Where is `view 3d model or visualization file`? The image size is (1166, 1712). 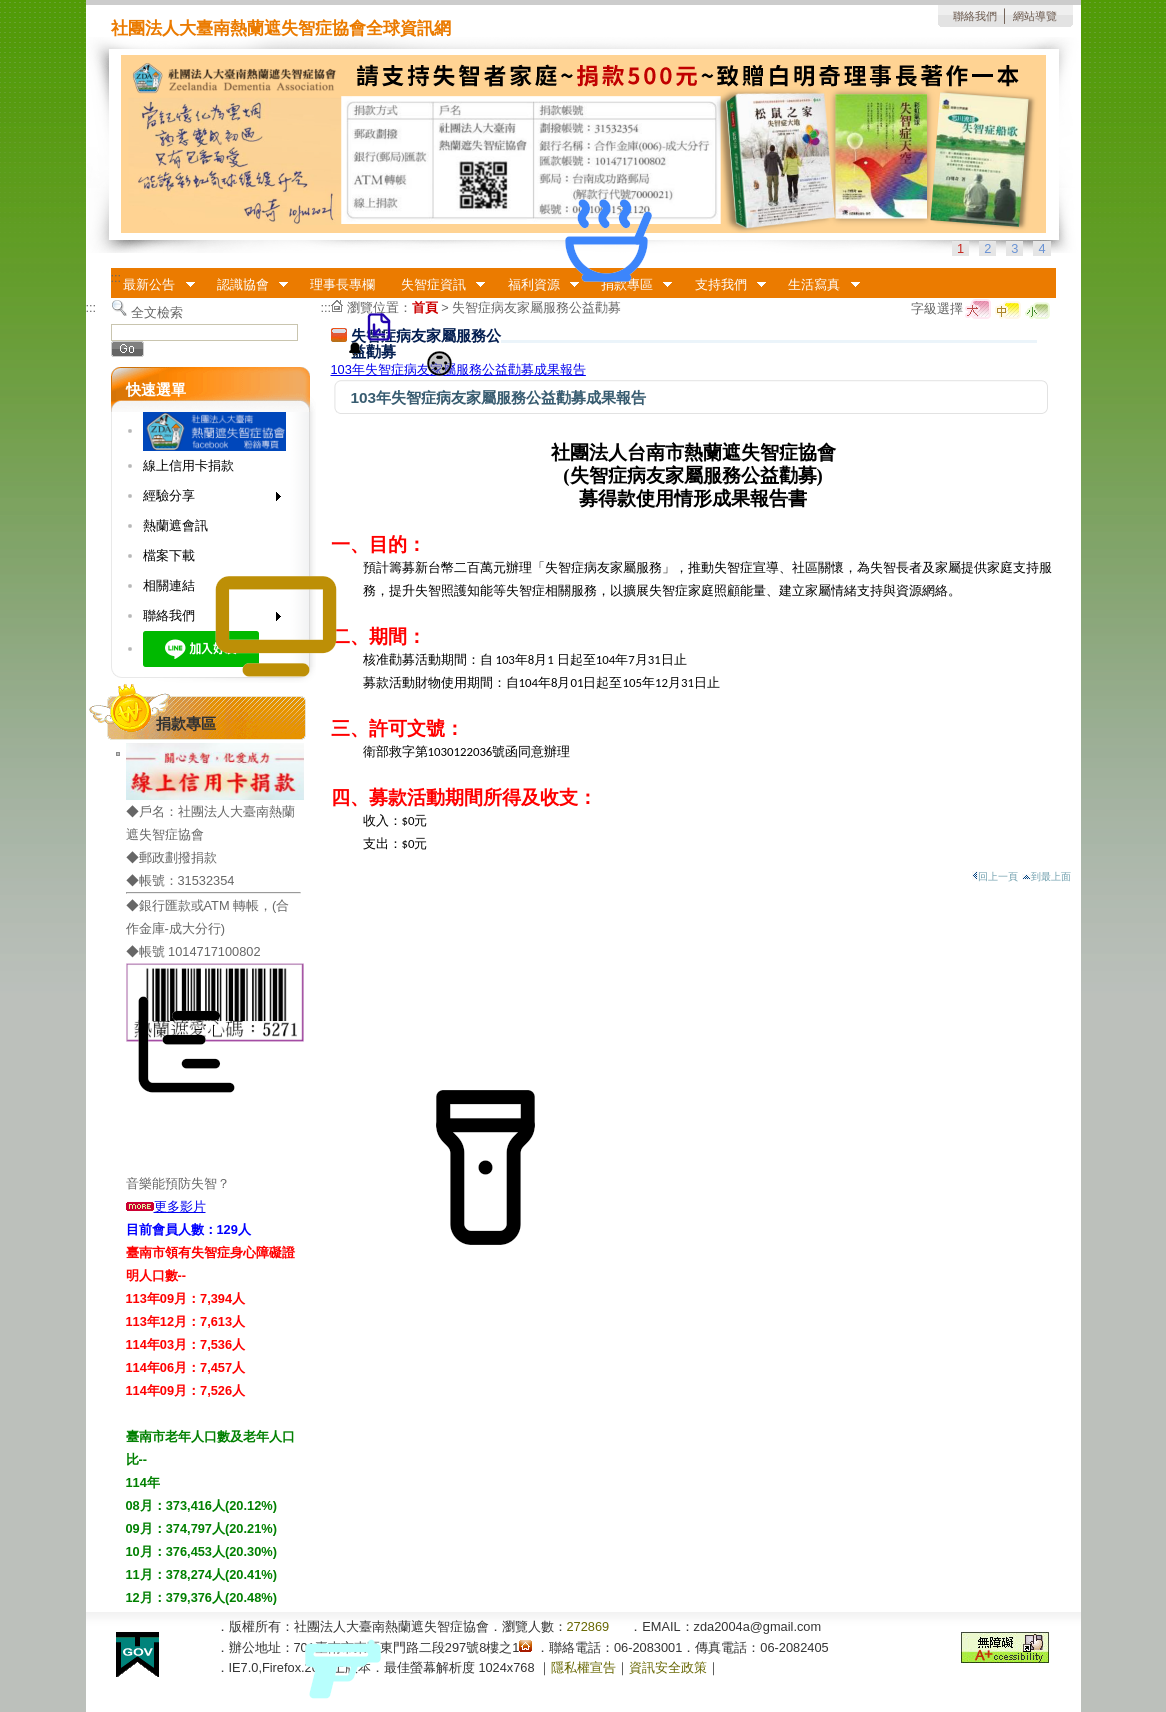 view 3d model or visualization file is located at coordinates (379, 327).